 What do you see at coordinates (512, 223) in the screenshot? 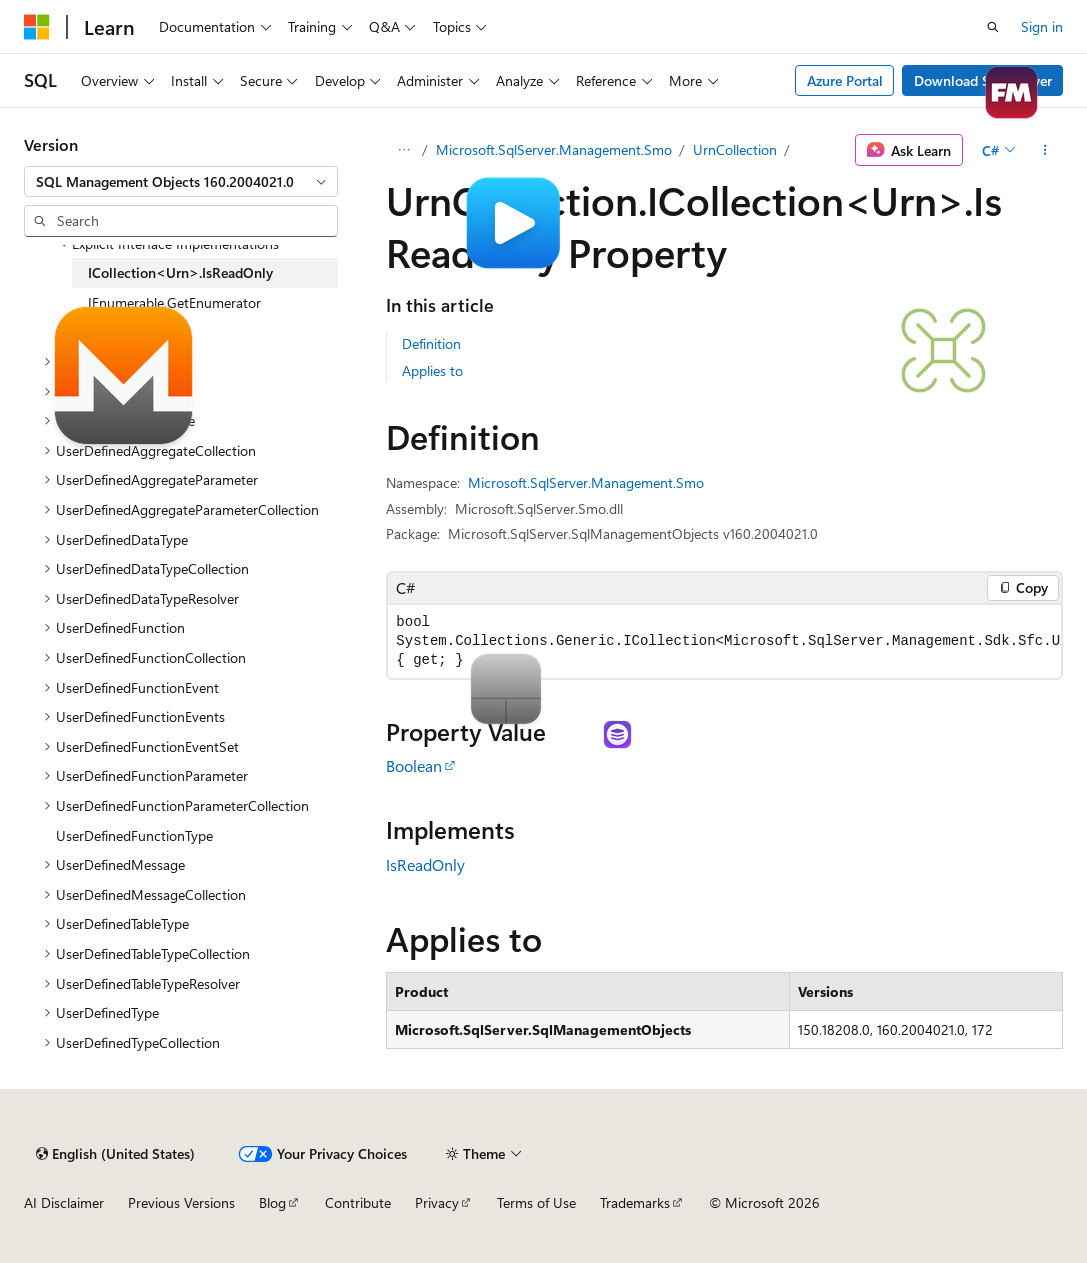
I see `open yesplaymusic app` at bounding box center [512, 223].